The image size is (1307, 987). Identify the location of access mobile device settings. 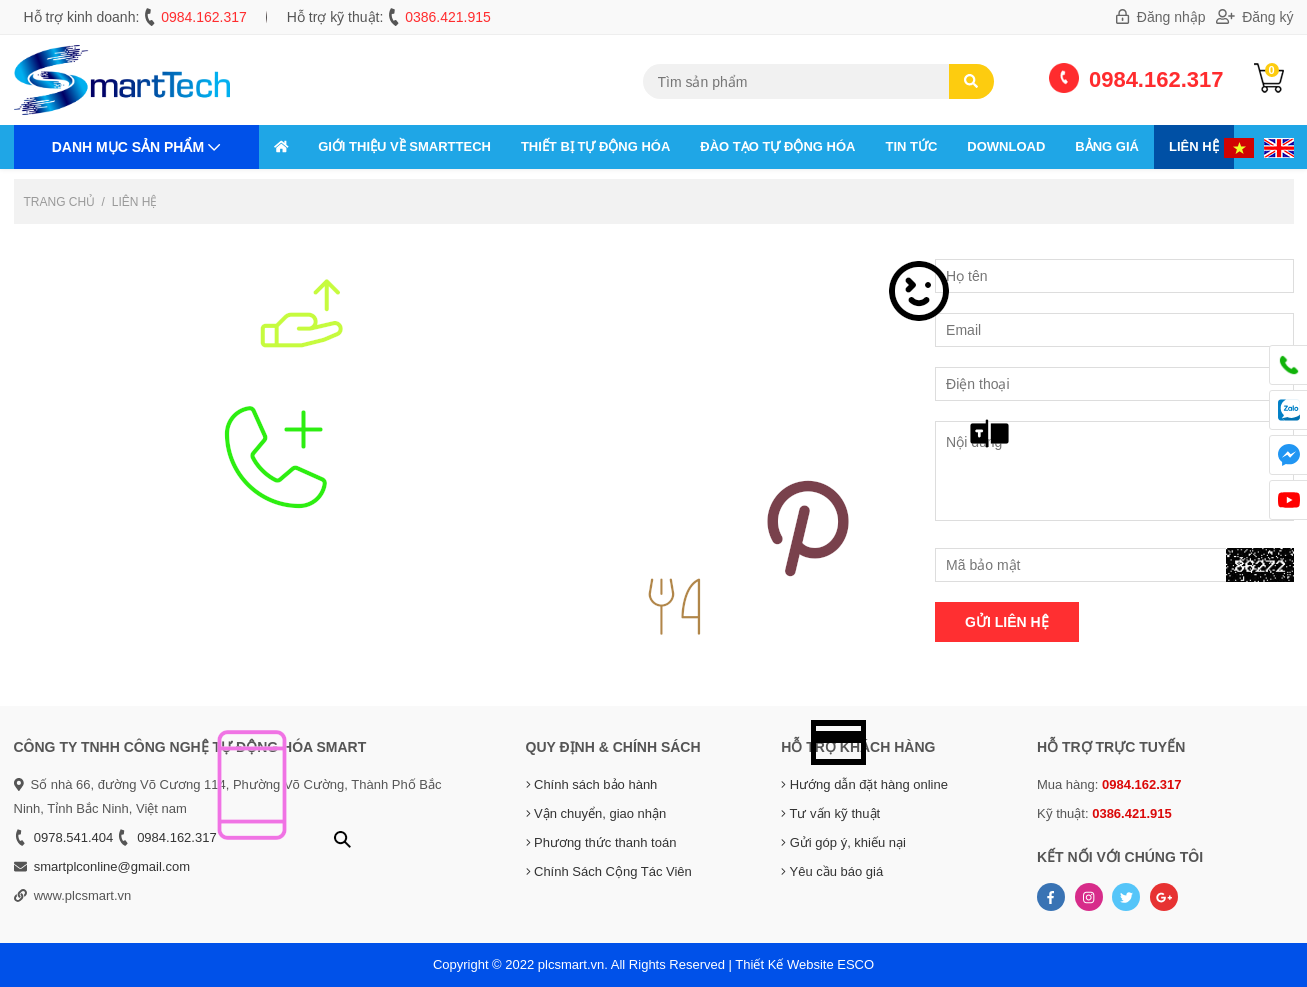
(252, 785).